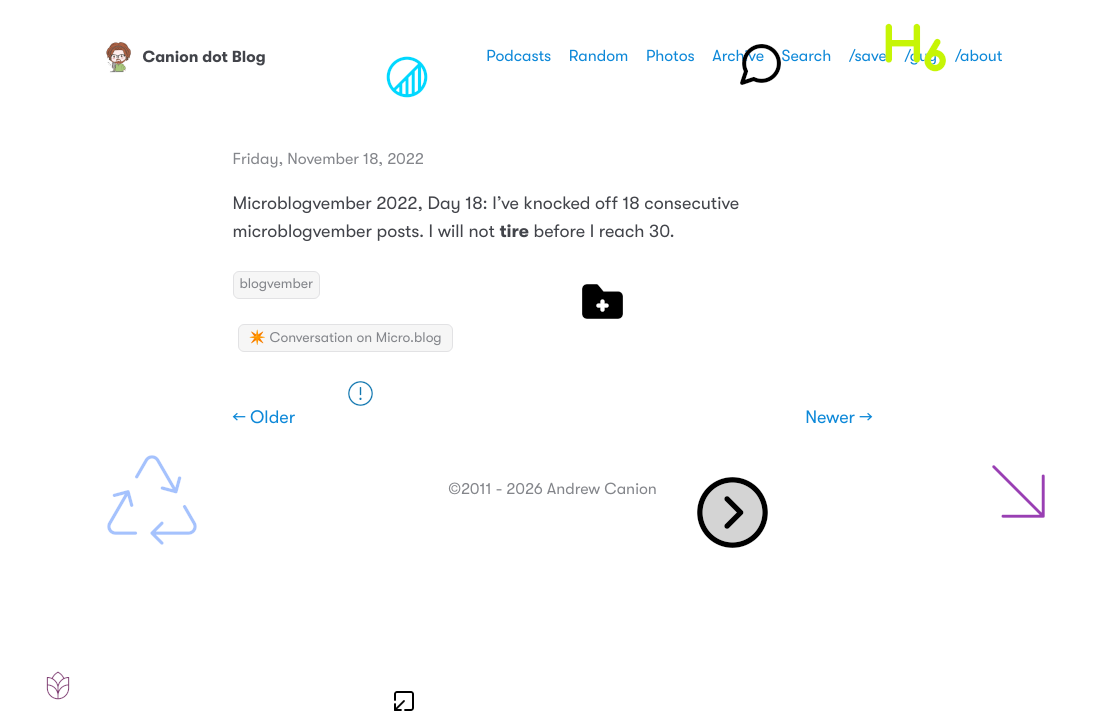 The width and height of the screenshot is (1105, 720). Describe the element at coordinates (602, 301) in the screenshot. I see `create a new folder` at that location.